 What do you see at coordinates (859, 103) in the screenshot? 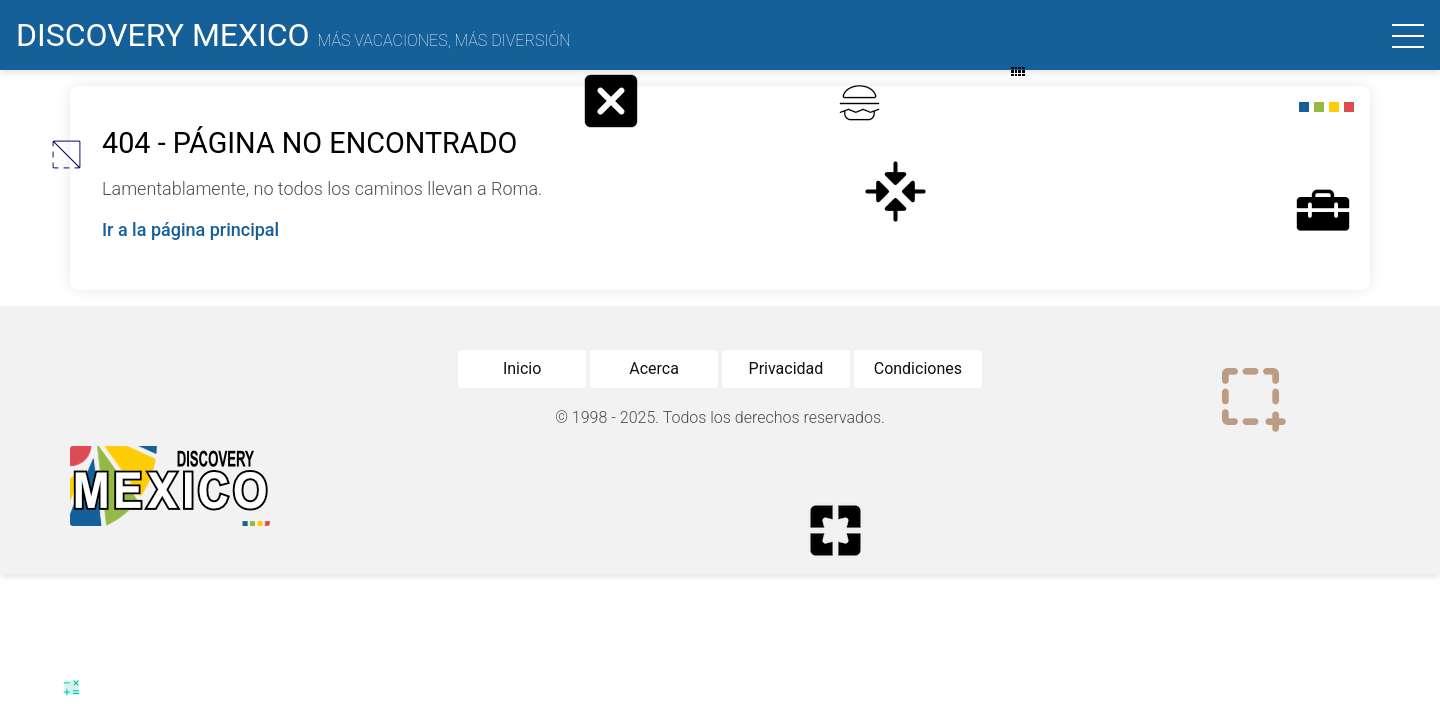
I see `open navigation menu` at bounding box center [859, 103].